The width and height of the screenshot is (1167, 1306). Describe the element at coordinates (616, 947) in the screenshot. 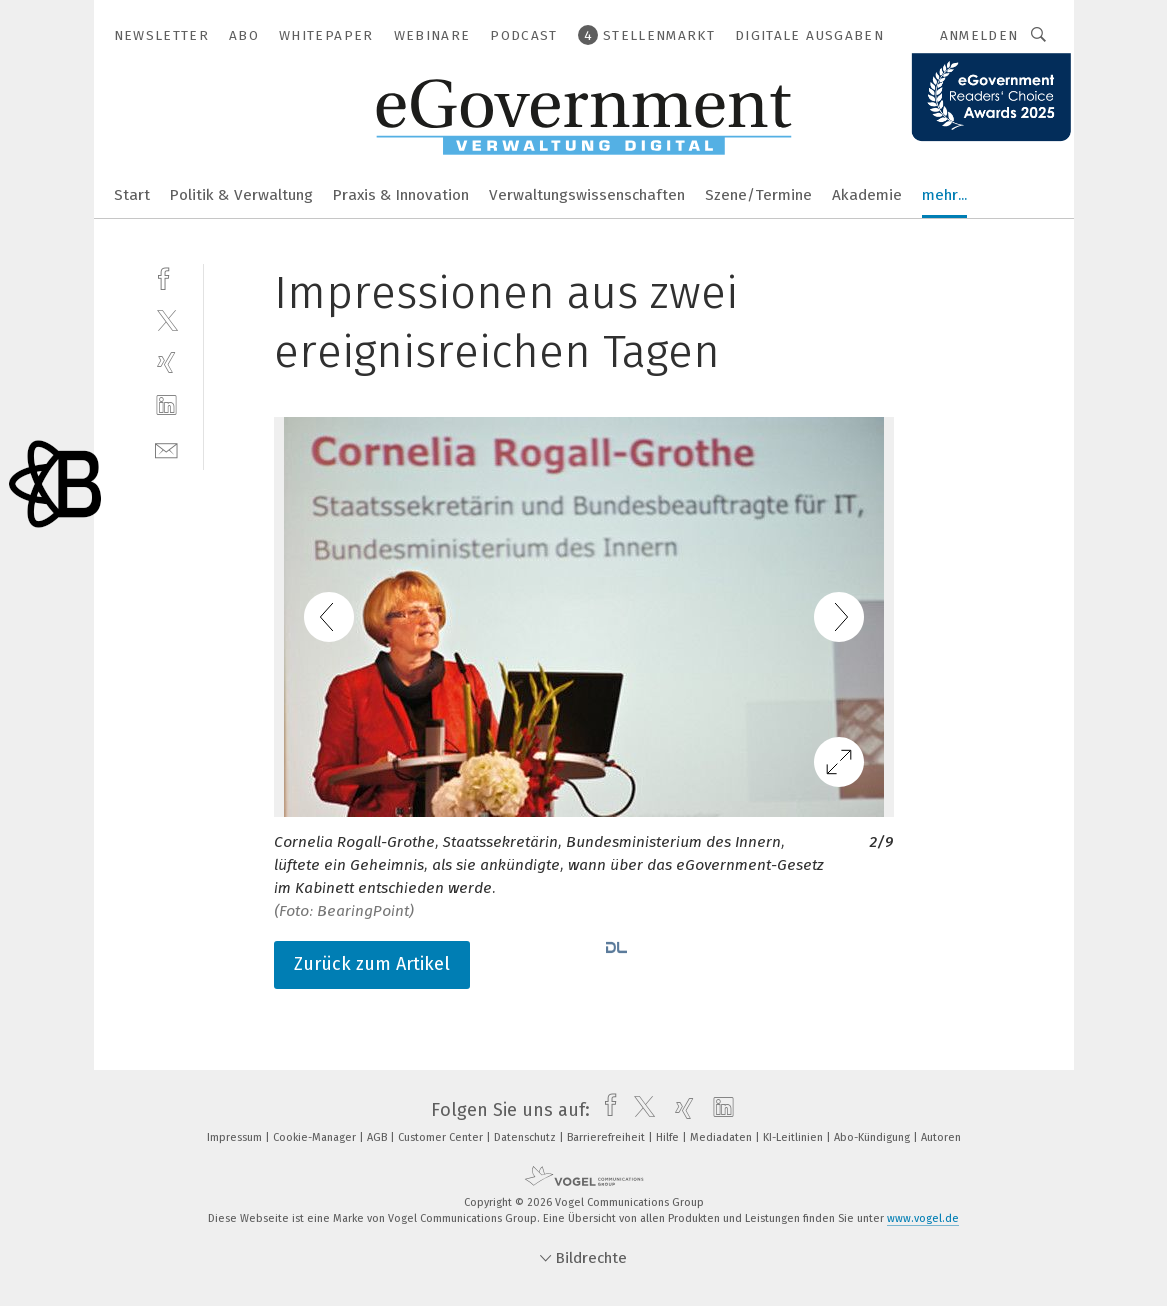

I see `debrid-link service logo` at that location.